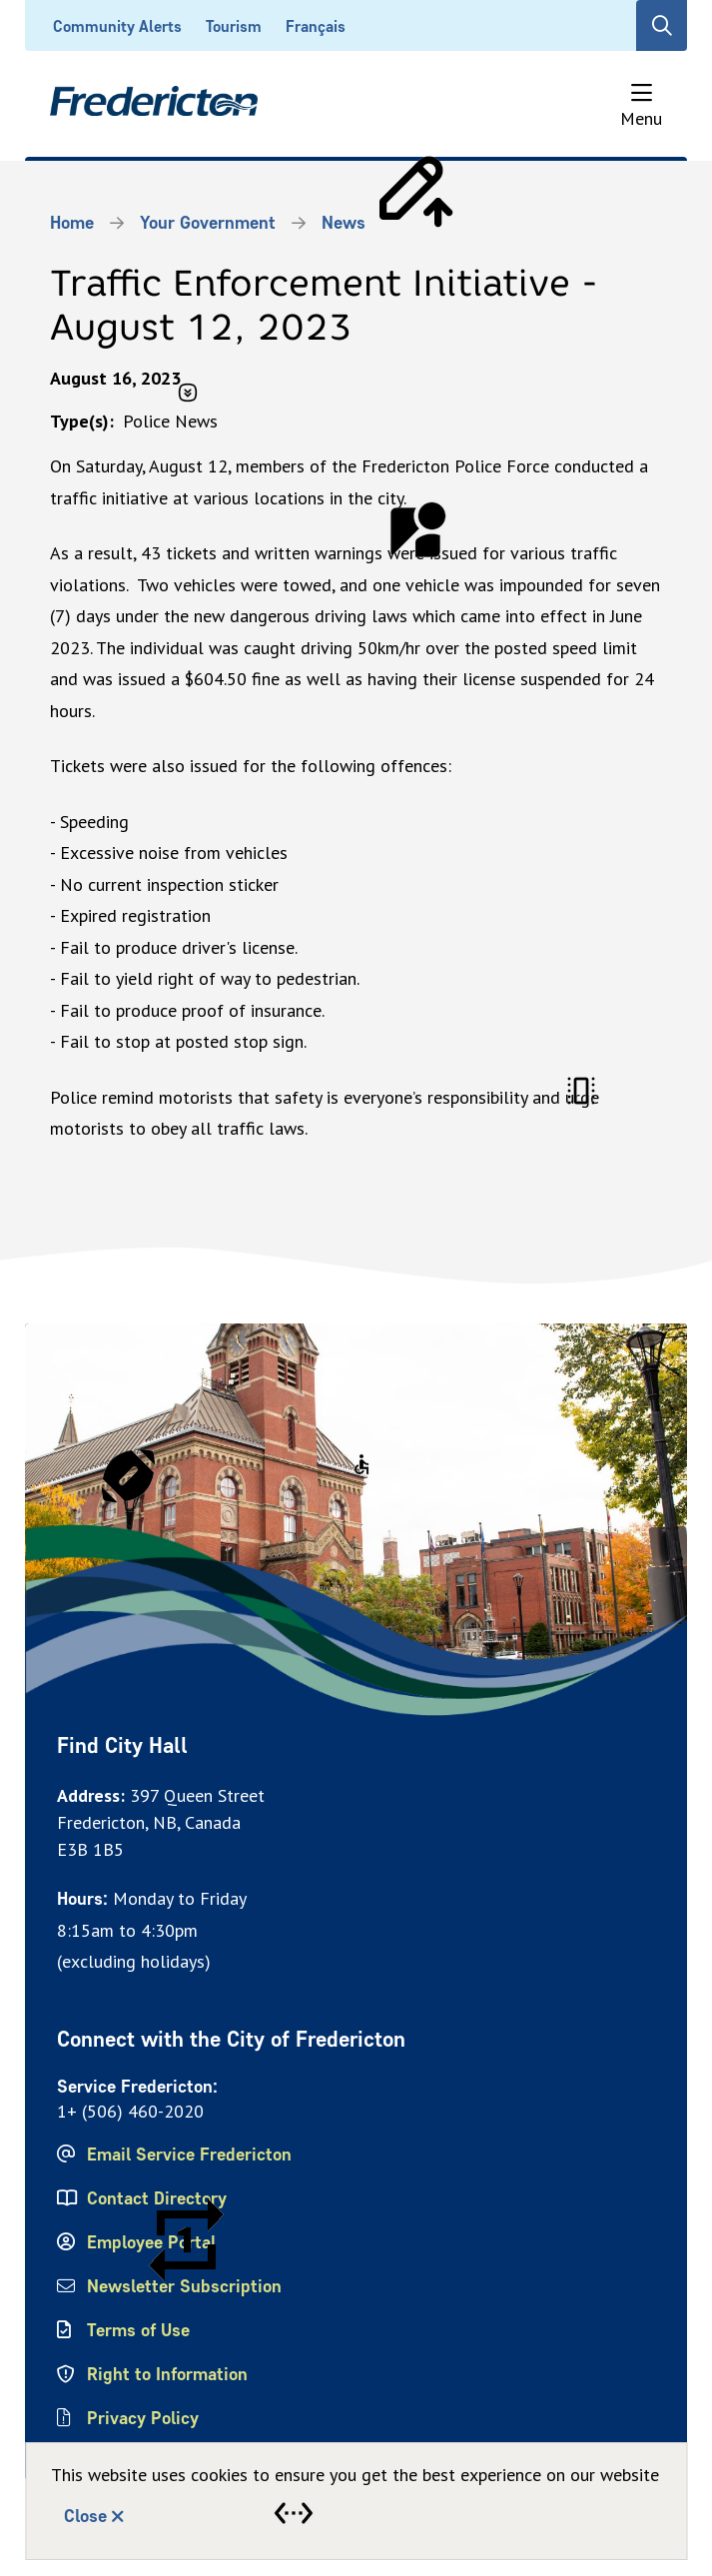 The width and height of the screenshot is (712, 2576). What do you see at coordinates (294, 2513) in the screenshot?
I see `configure ethernet or network connection settings` at bounding box center [294, 2513].